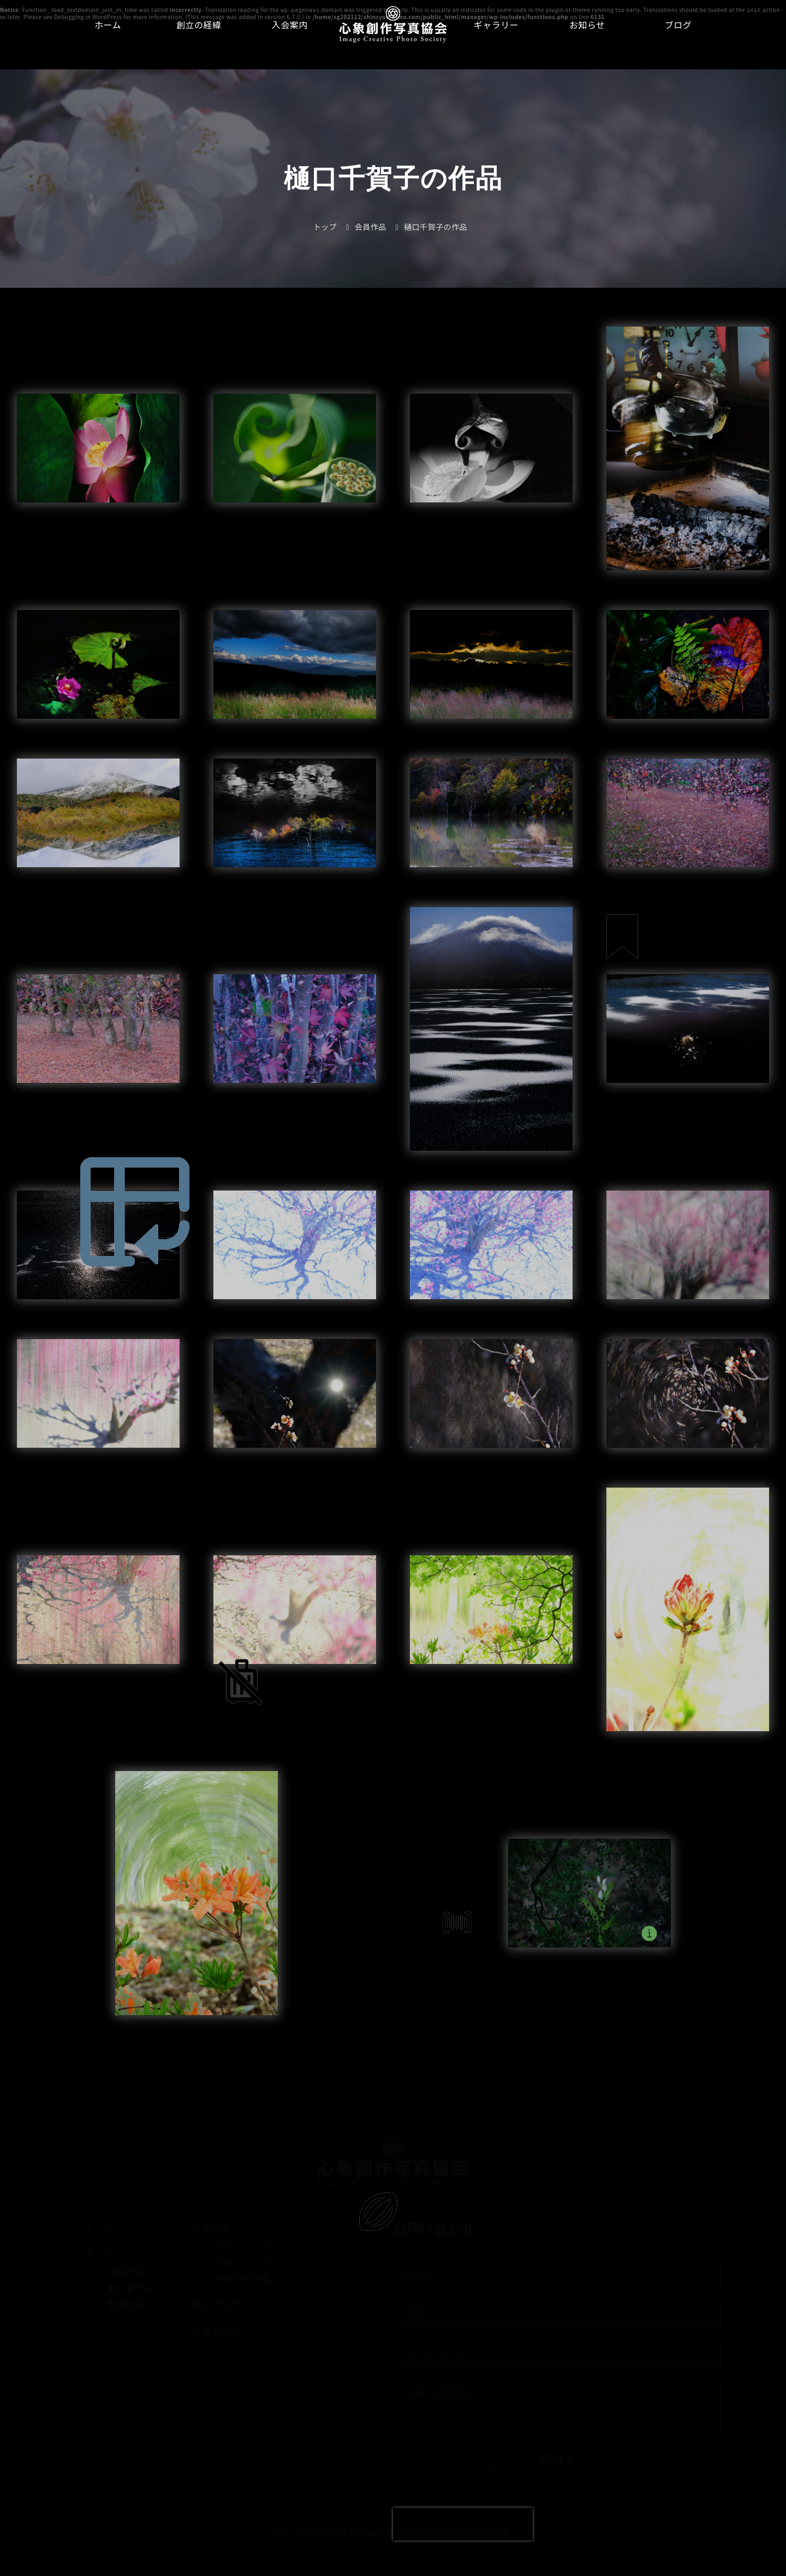  I want to click on scan a barcode, so click(457, 1922).